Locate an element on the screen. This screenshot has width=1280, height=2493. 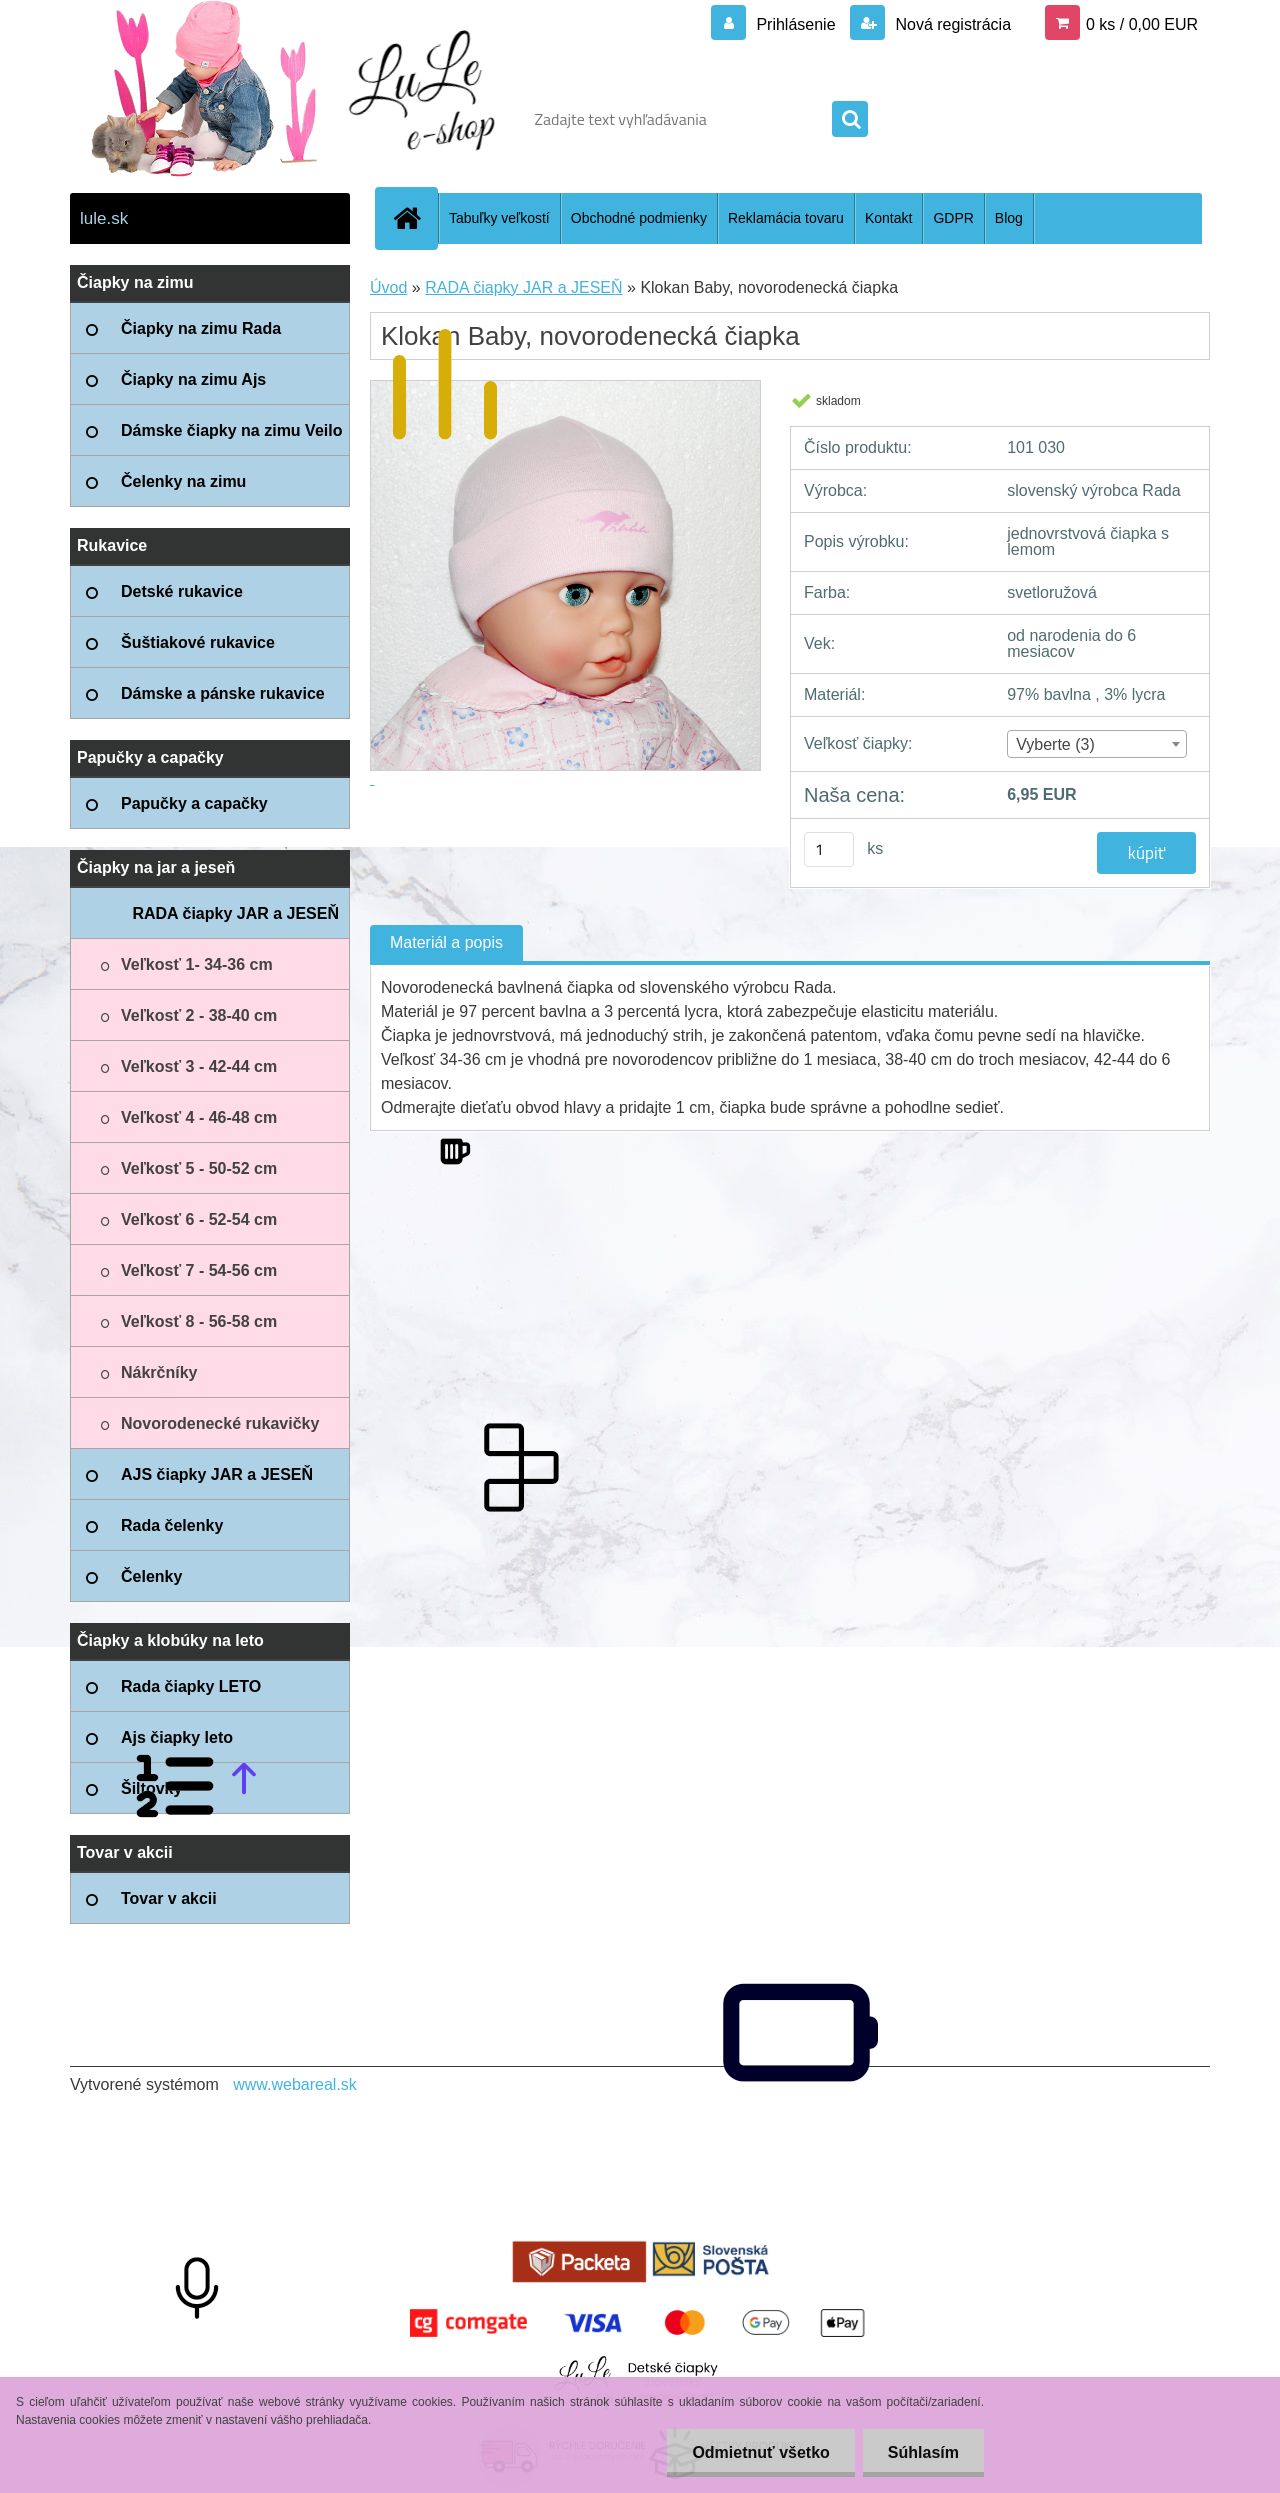
create a numbered list is located at coordinates (175, 1786).